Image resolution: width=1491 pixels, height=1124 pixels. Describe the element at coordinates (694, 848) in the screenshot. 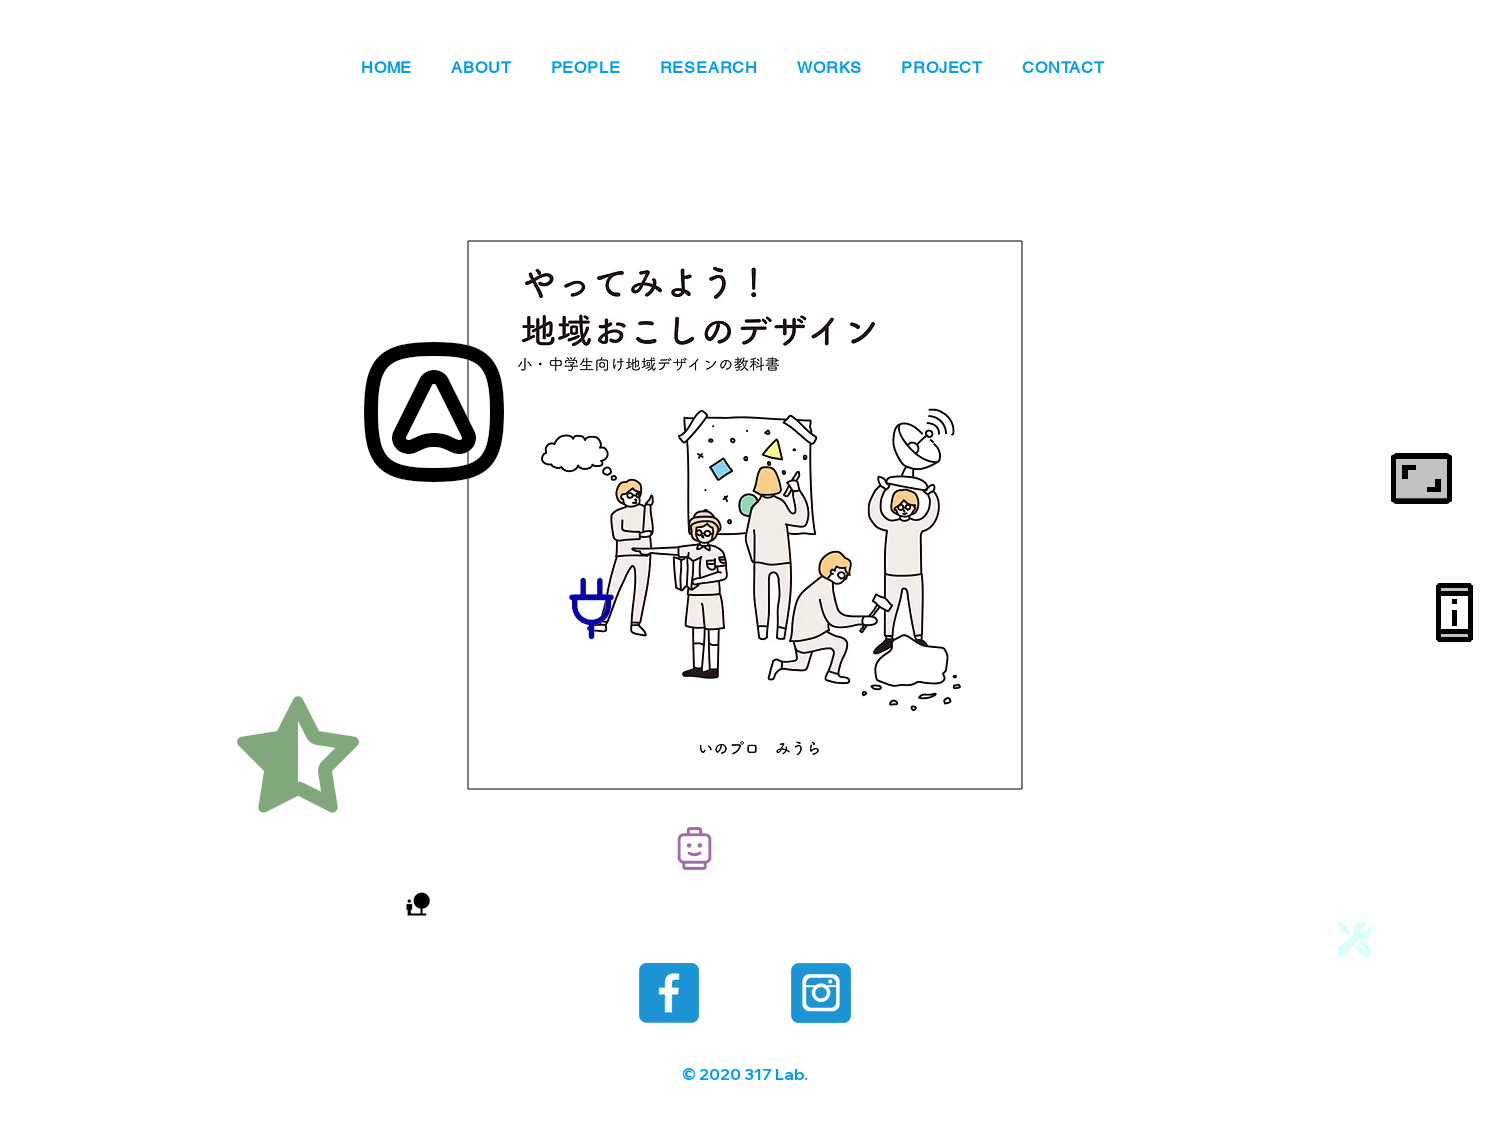

I see `access lego or building block features` at that location.